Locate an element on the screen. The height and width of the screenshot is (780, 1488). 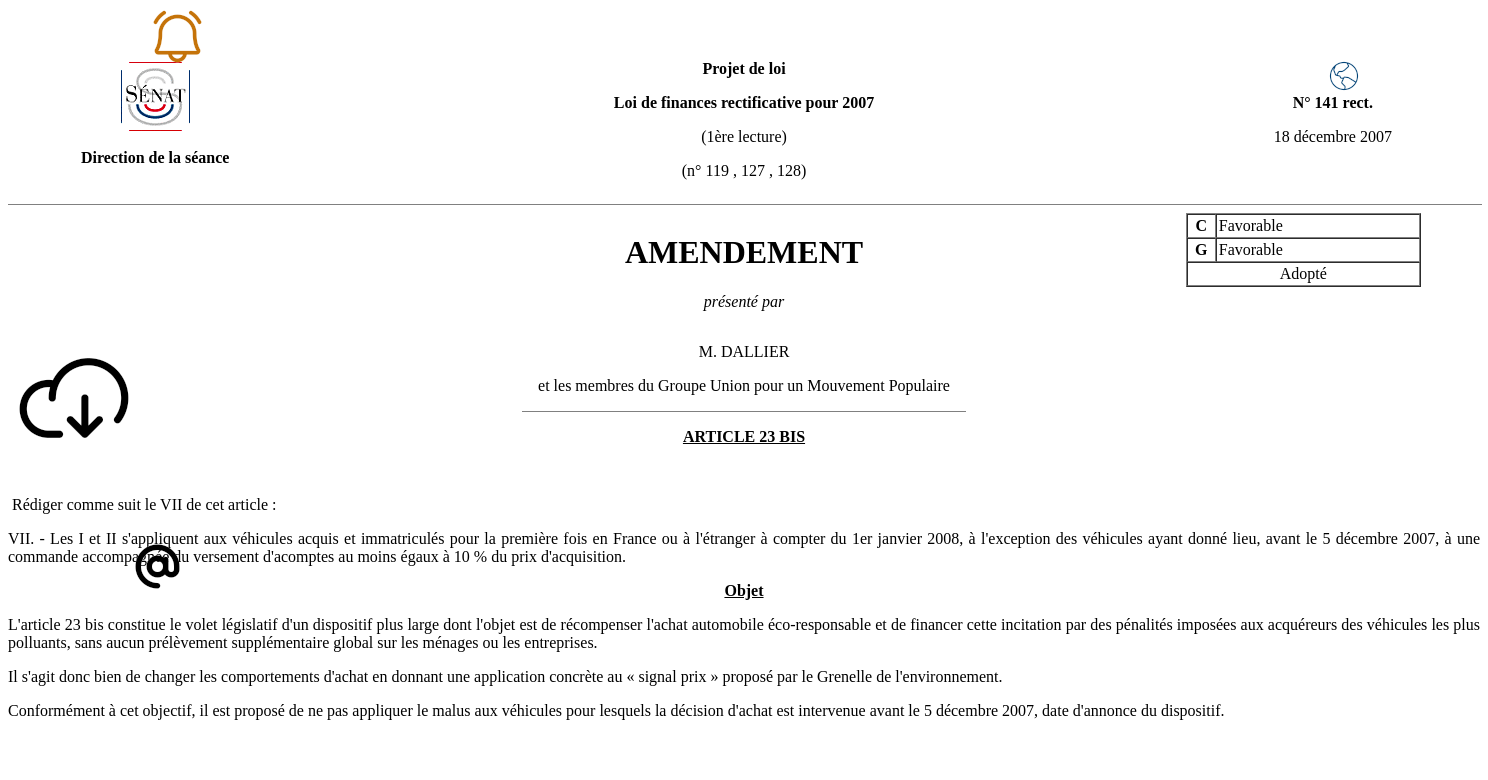
download from cloud storage is located at coordinates (74, 398).